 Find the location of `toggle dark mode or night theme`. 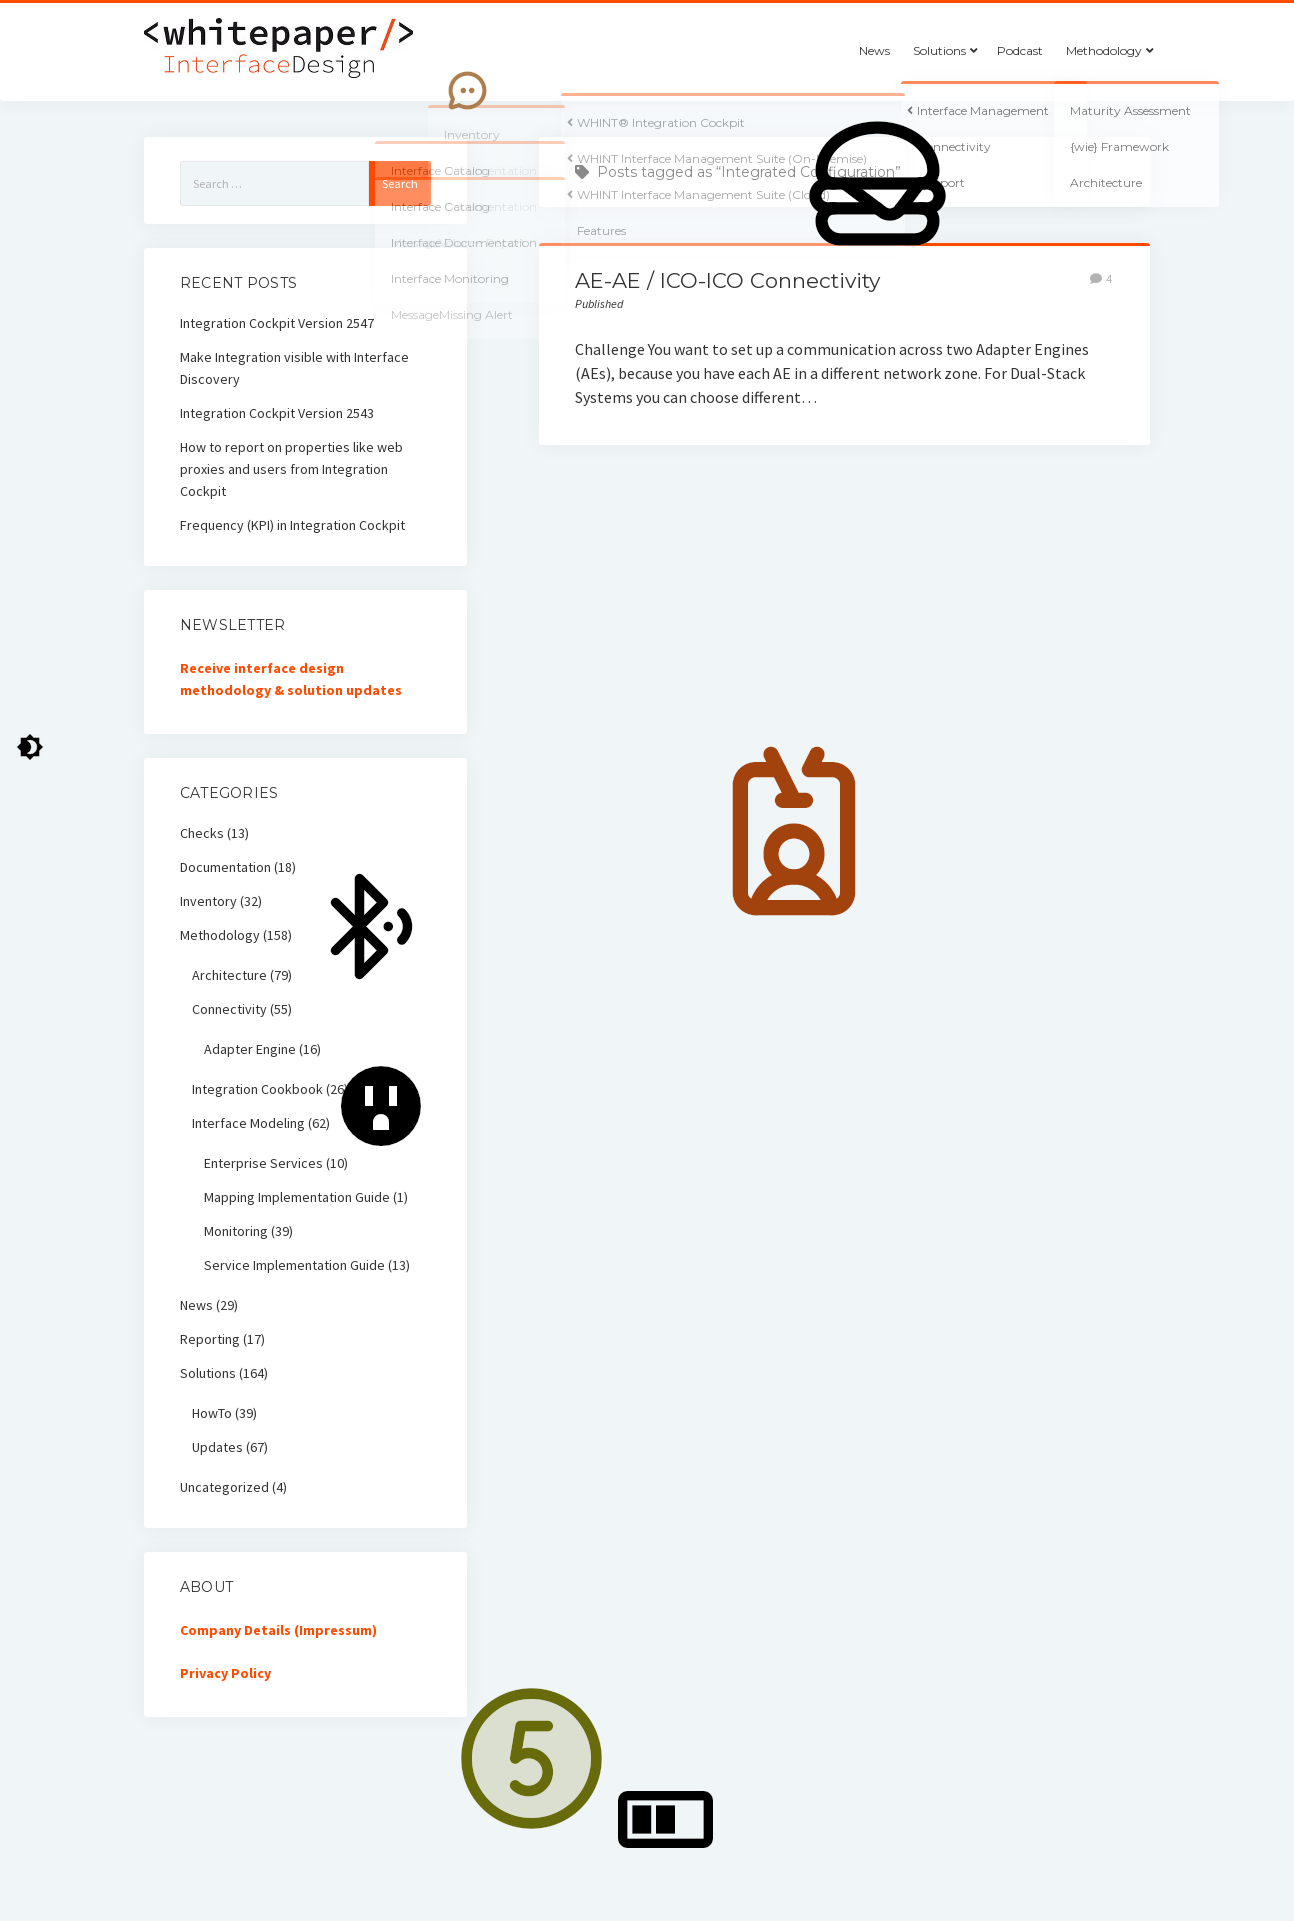

toggle dark mode or night theme is located at coordinates (30, 747).